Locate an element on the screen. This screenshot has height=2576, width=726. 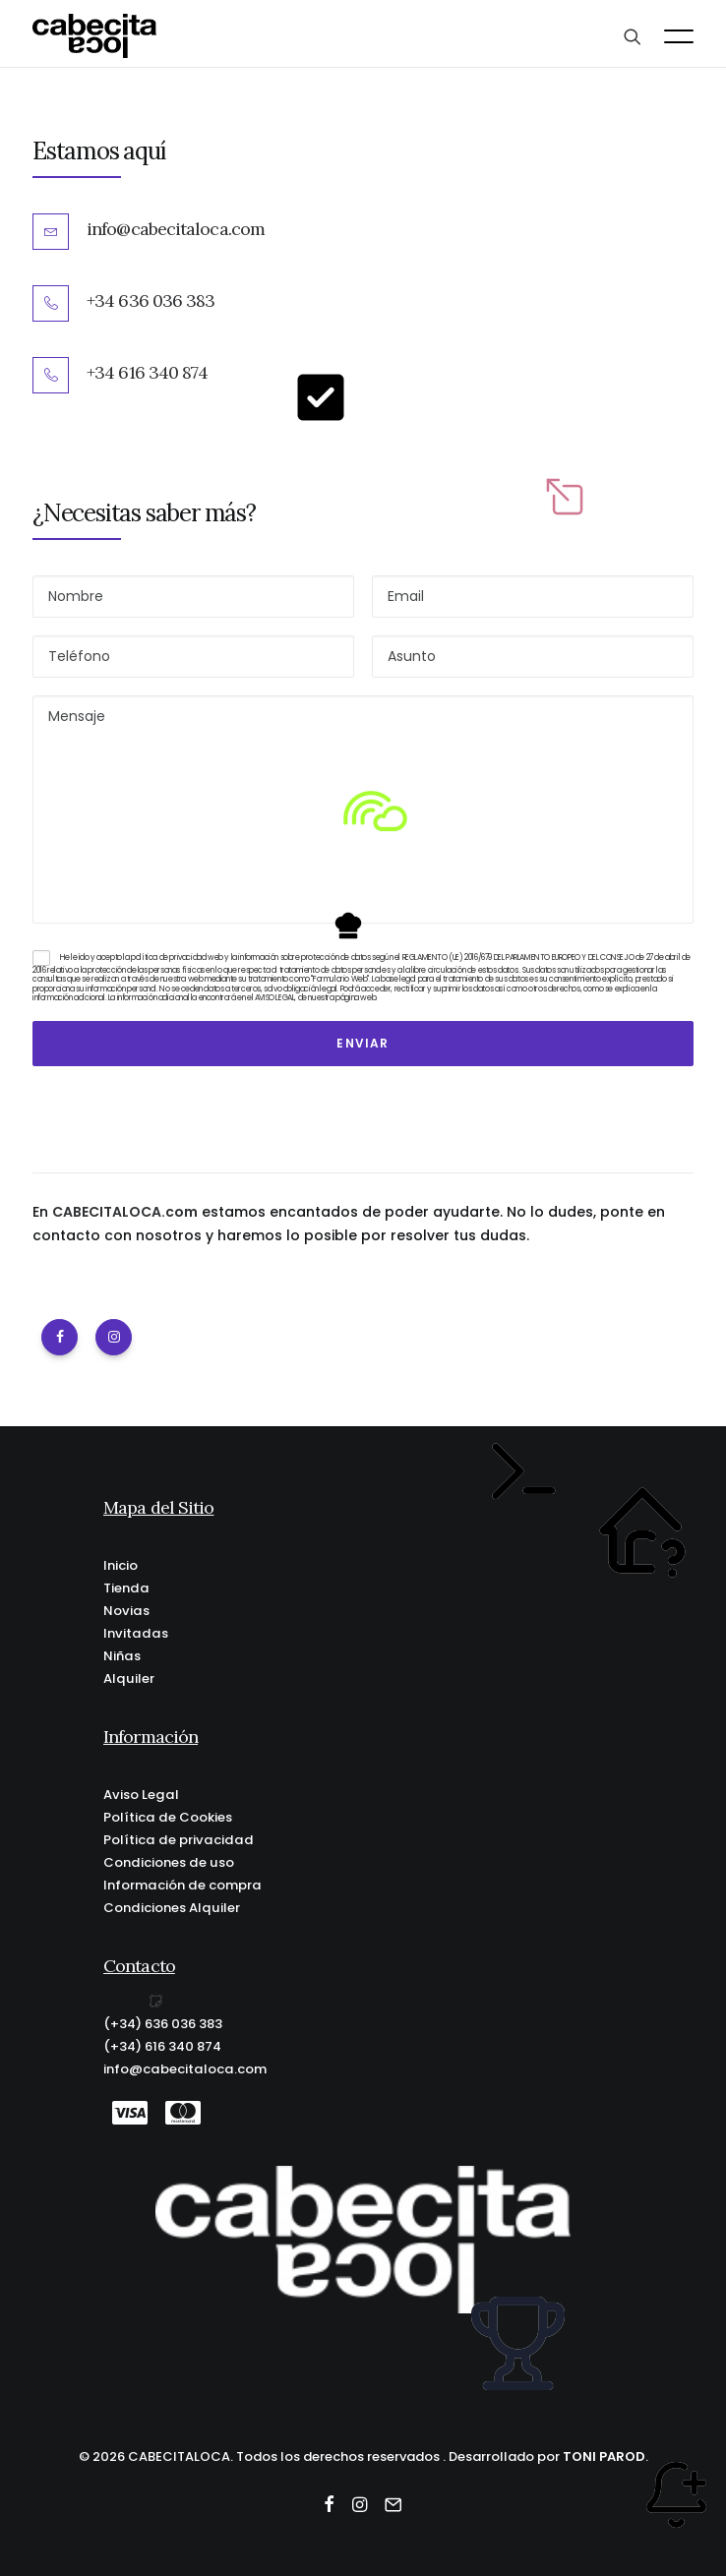
view weather information is located at coordinates (375, 809).